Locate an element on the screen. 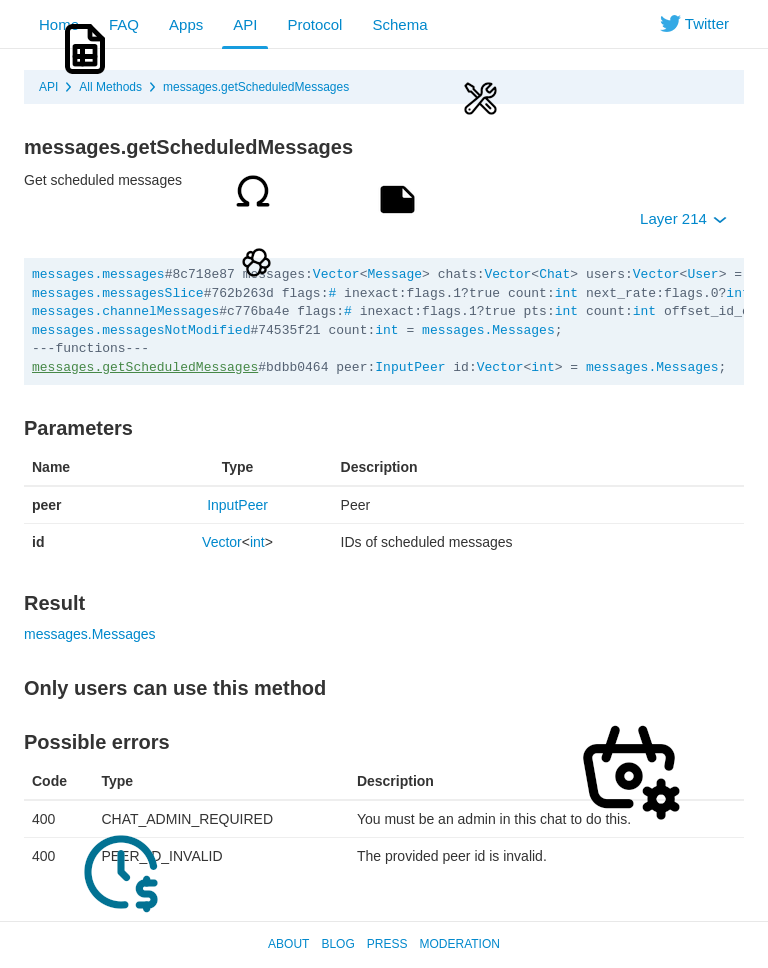 Image resolution: width=768 pixels, height=968 pixels. open a spreadsheet file is located at coordinates (85, 49).